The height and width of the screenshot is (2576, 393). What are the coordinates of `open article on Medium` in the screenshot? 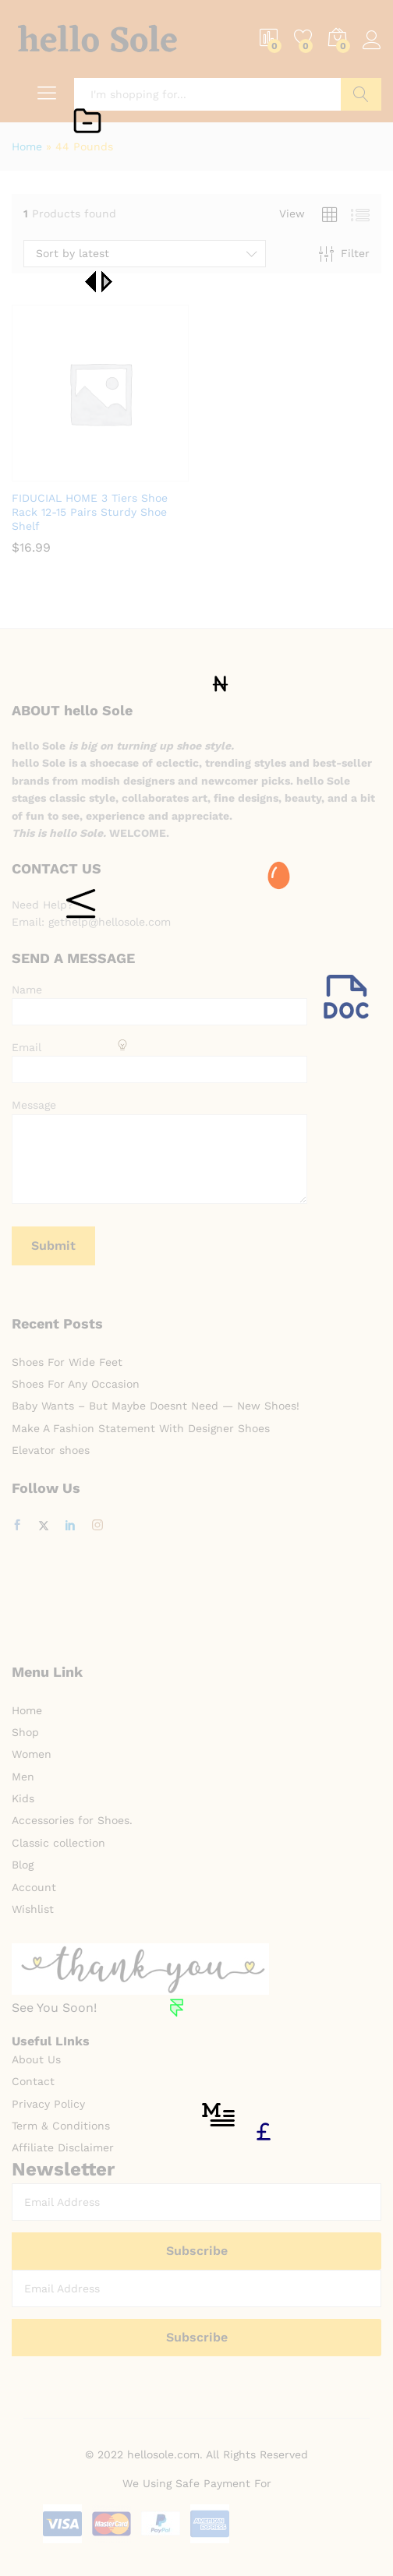 It's located at (218, 2115).